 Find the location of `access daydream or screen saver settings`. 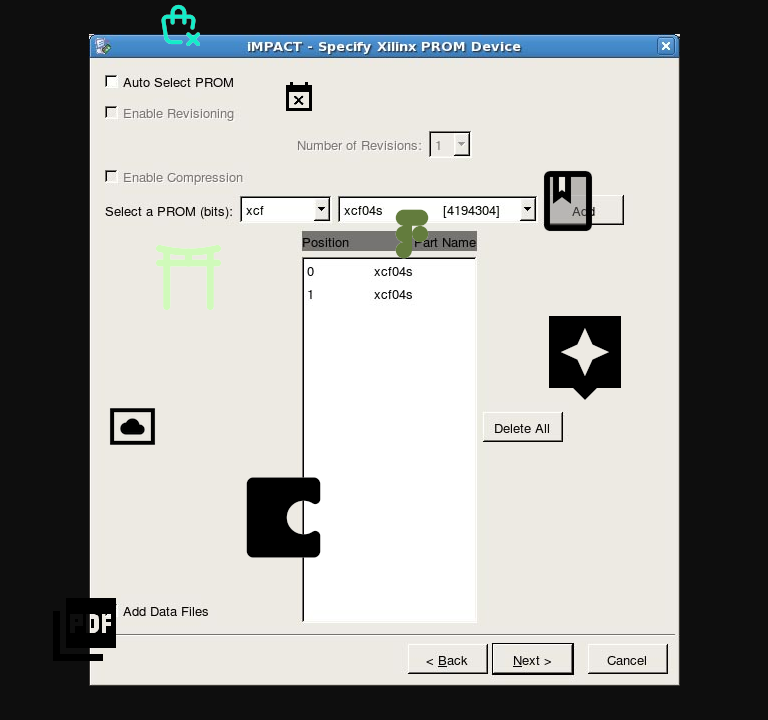

access daydream or screen saver settings is located at coordinates (132, 426).